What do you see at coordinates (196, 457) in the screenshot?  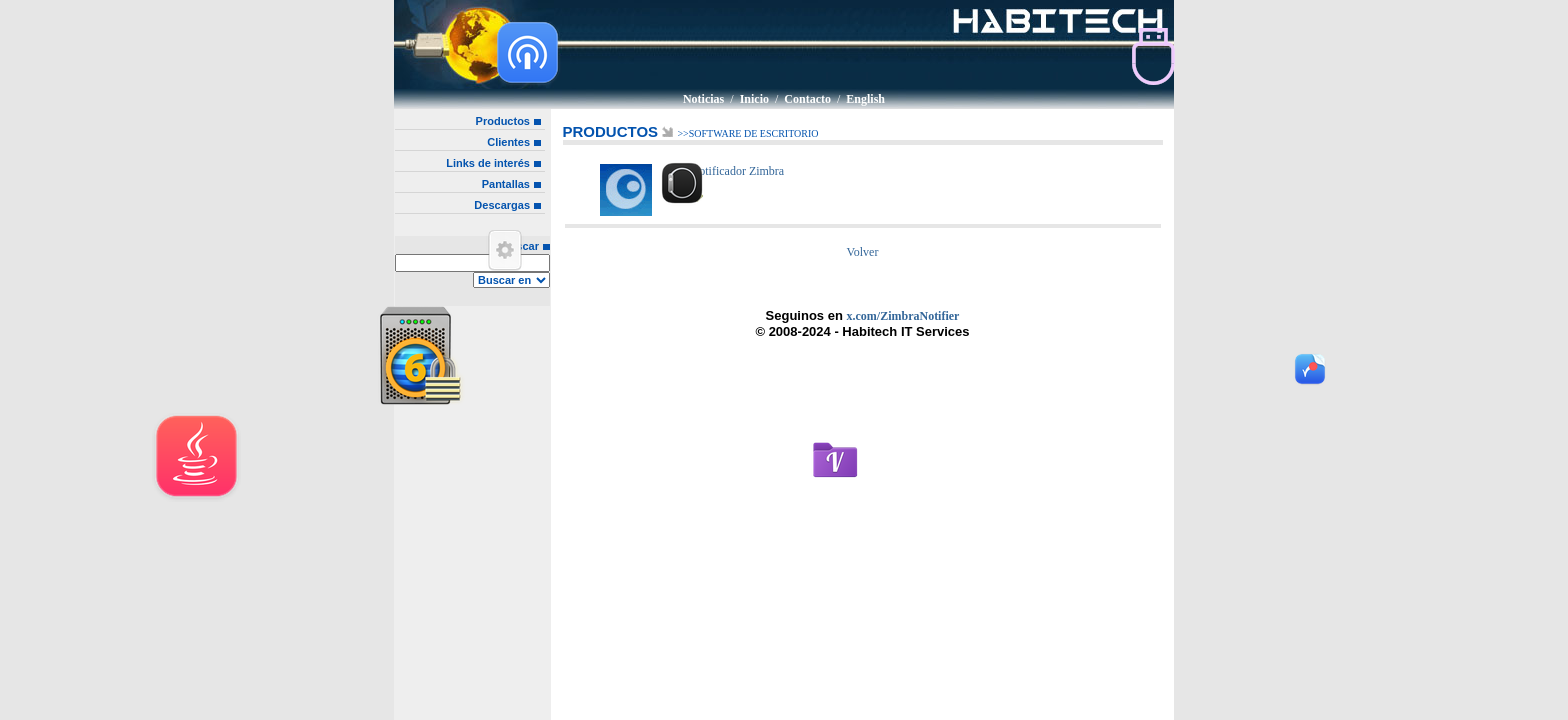 I see `open java application settings` at bounding box center [196, 457].